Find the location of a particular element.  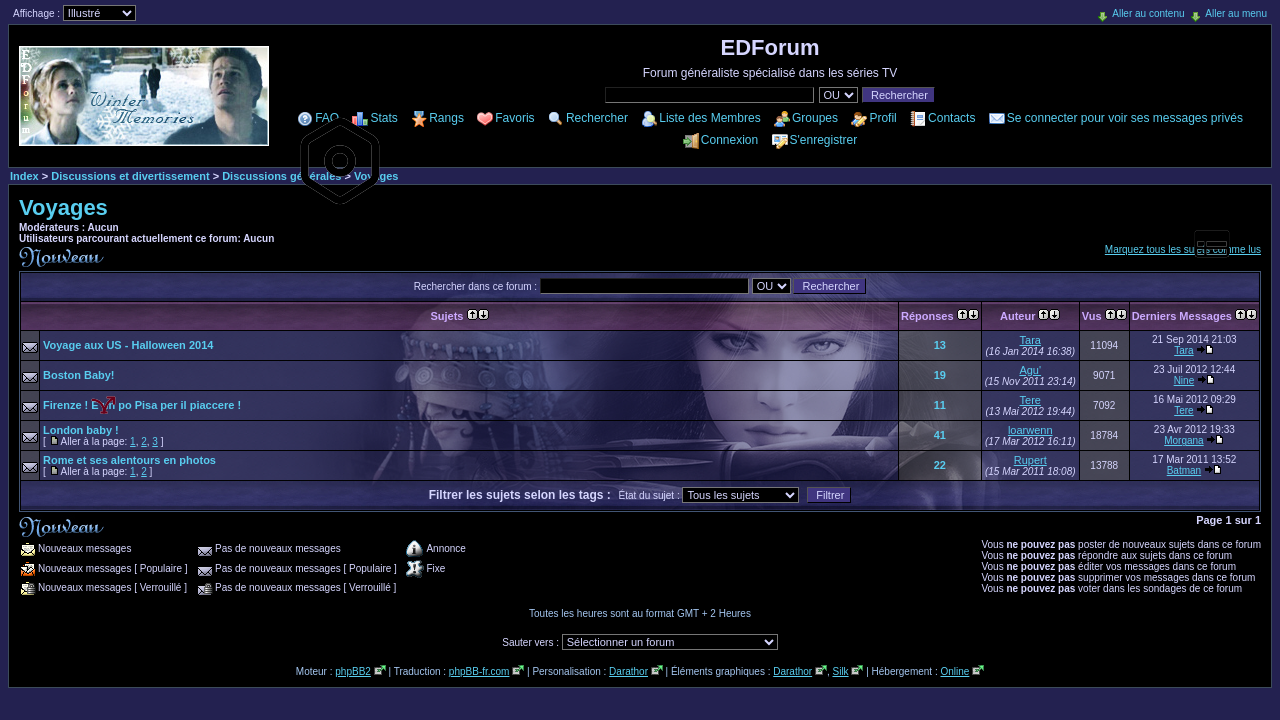

access settings or preferences is located at coordinates (340, 161).